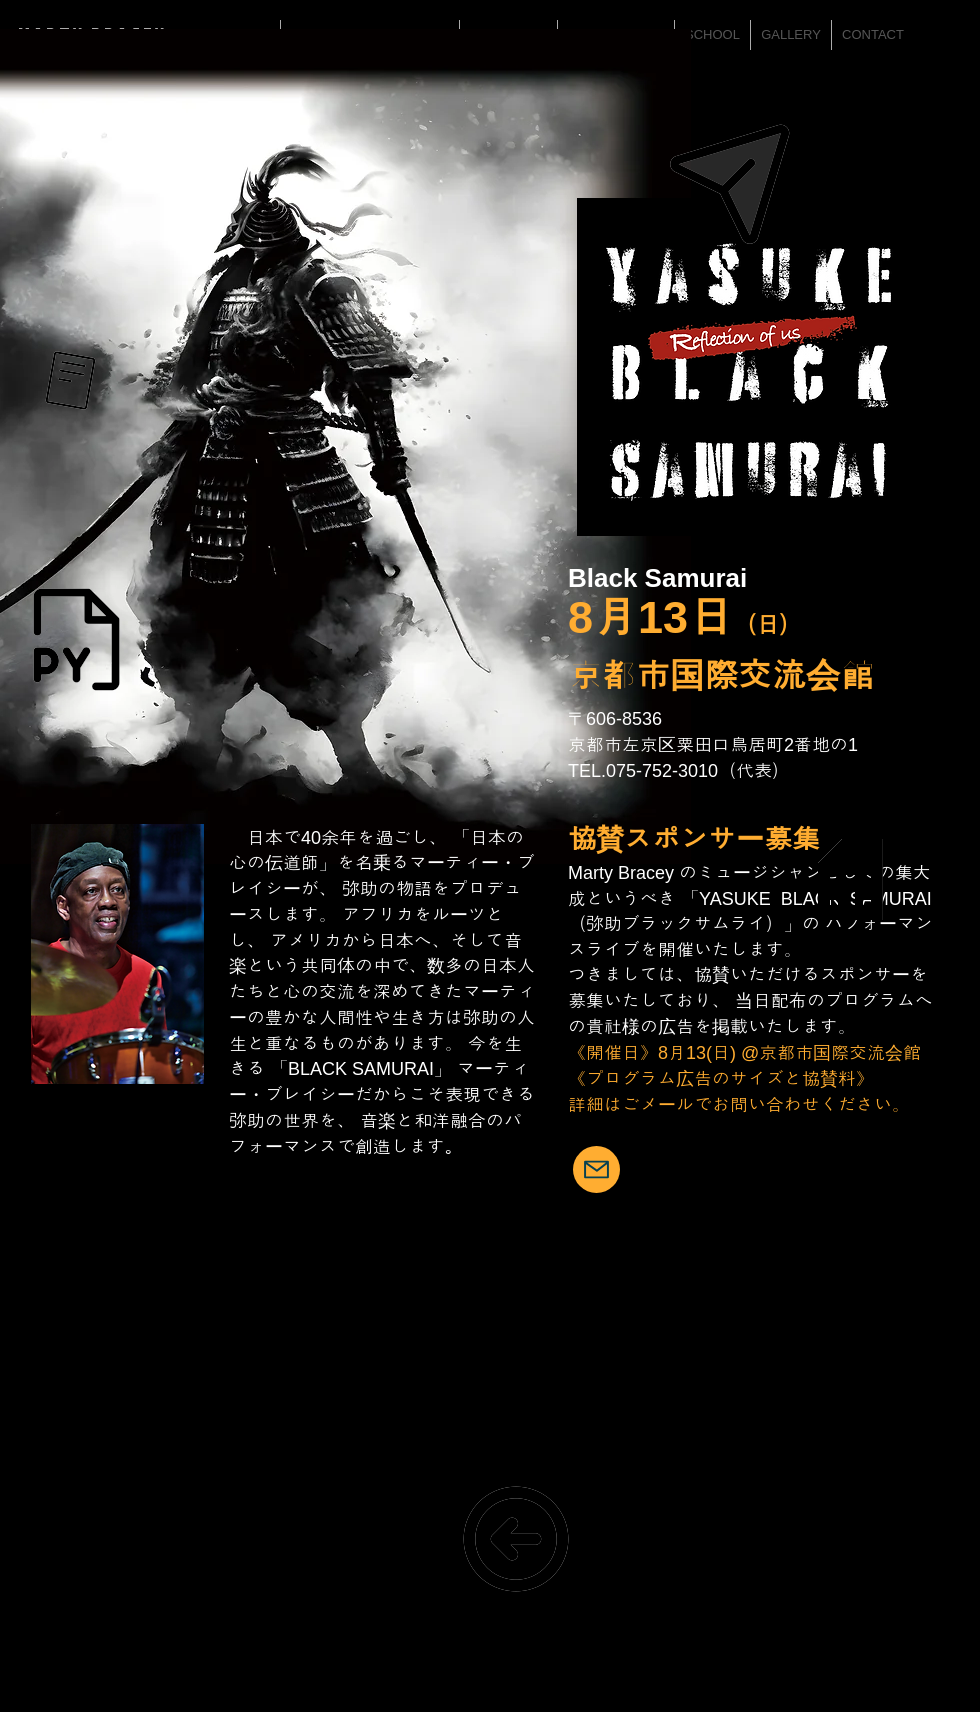  Describe the element at coordinates (70, 380) in the screenshot. I see `view your resume on read.cv` at that location.